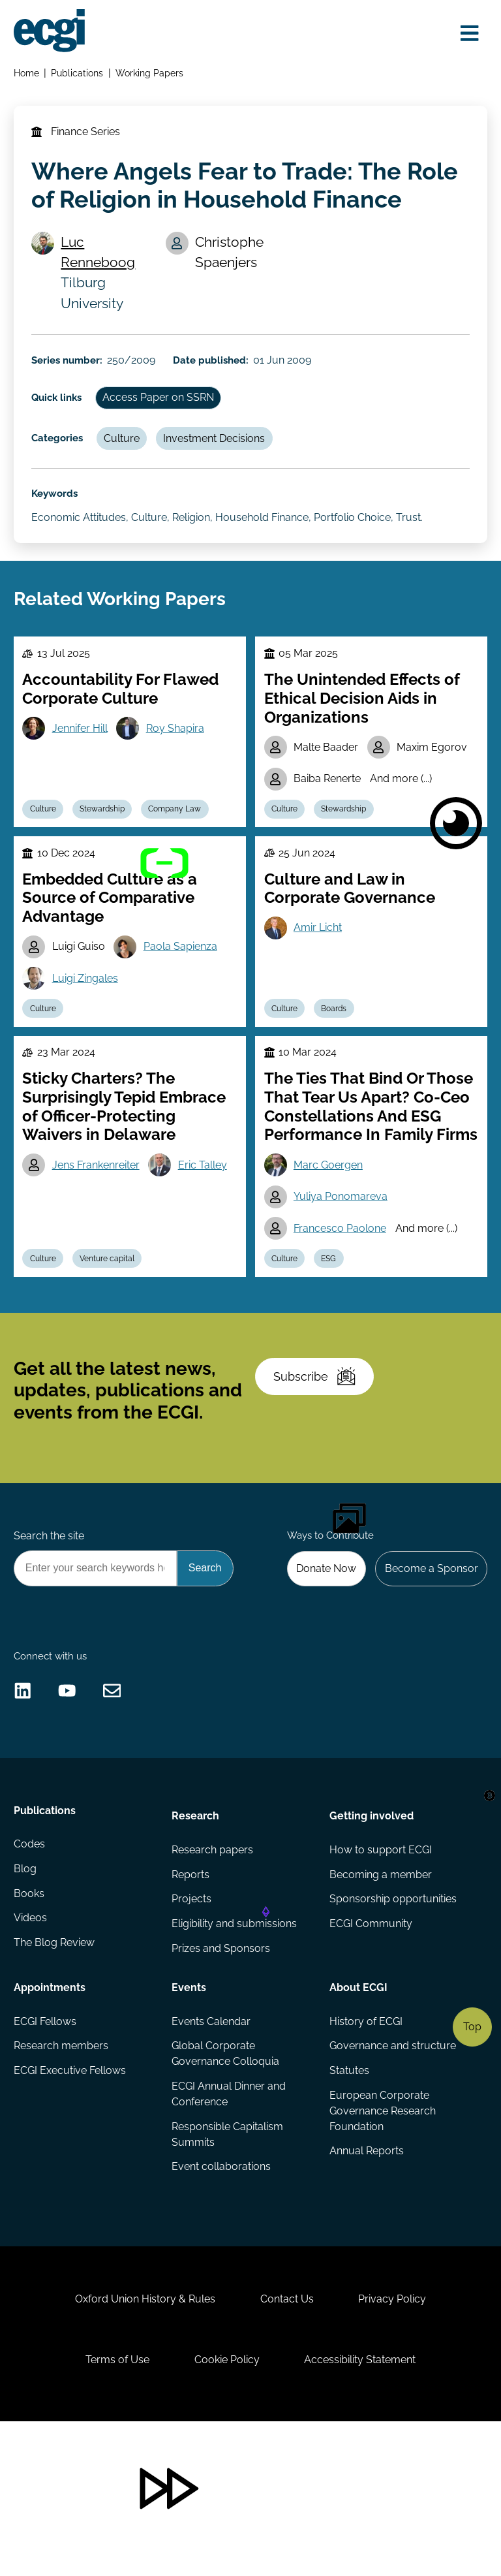  Describe the element at coordinates (164, 863) in the screenshot. I see `alibaba cloud services logo` at that location.